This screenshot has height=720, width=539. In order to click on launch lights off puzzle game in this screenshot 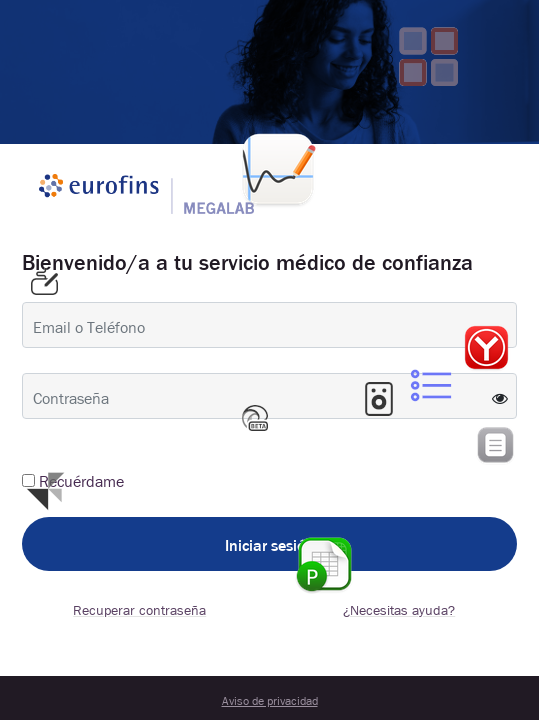, I will do `click(431, 59)`.